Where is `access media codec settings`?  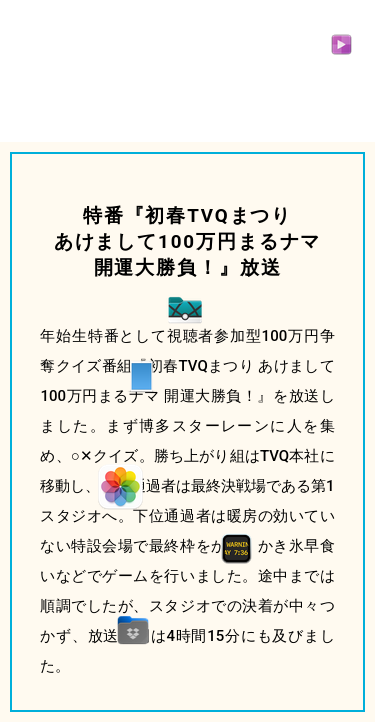 access media codec settings is located at coordinates (341, 44).